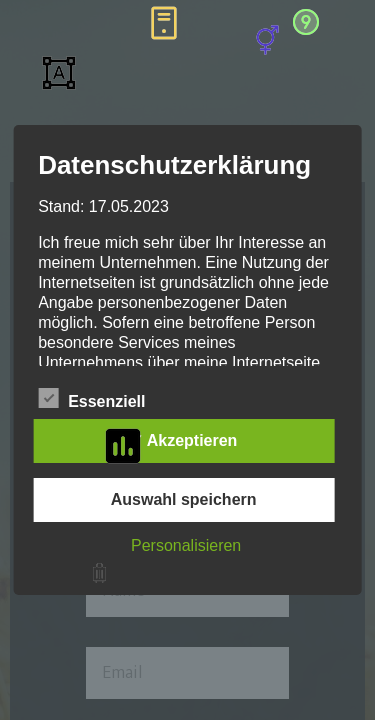 The height and width of the screenshot is (720, 375). I want to click on format or edit text box properties, so click(59, 73).